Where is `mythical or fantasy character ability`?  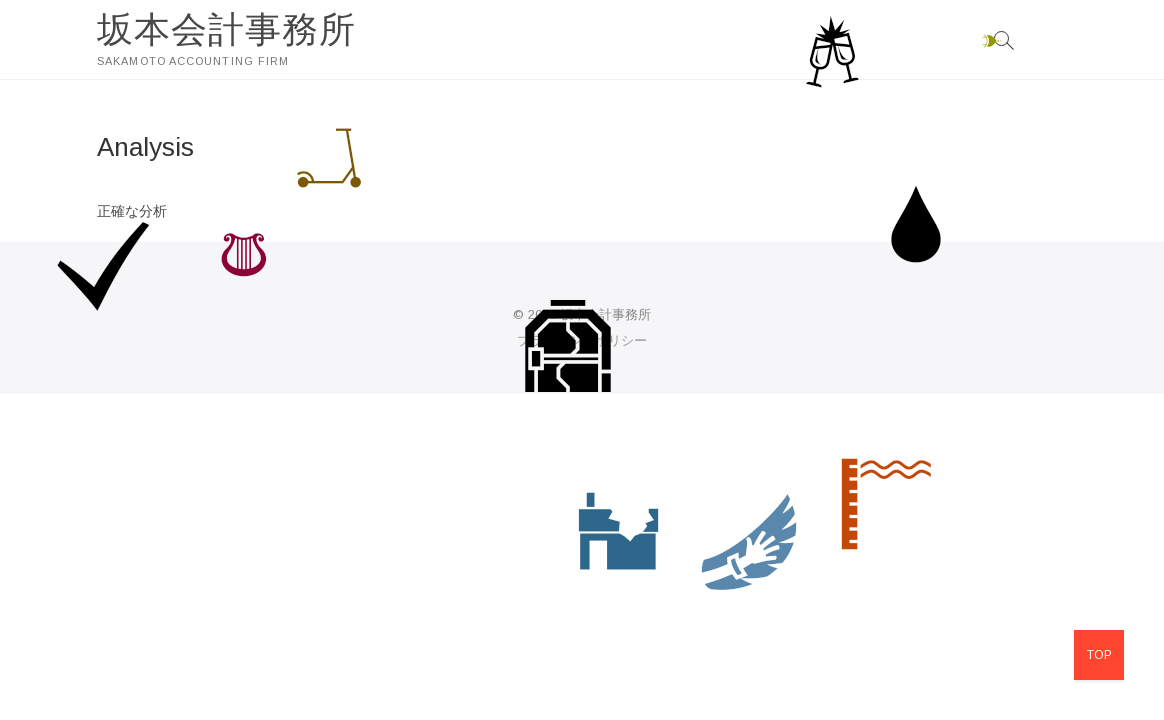
mythical or fantasy character ability is located at coordinates (749, 542).